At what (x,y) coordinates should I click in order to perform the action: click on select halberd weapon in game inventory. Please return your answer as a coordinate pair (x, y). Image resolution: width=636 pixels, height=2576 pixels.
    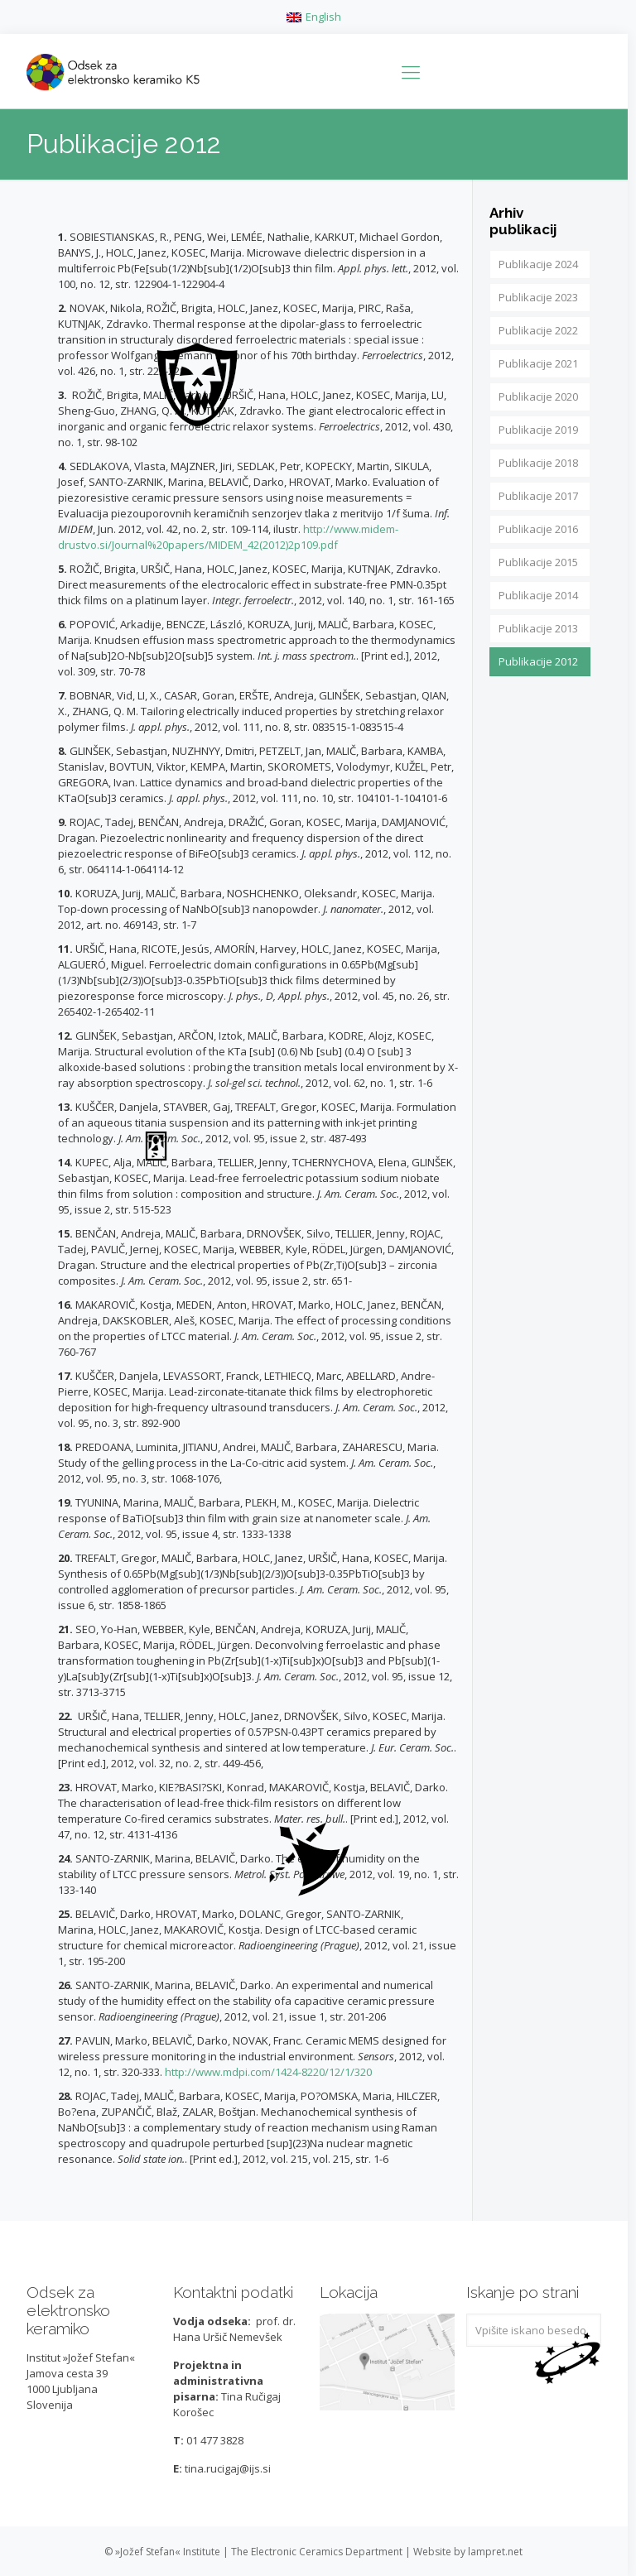
    Looking at the image, I should click on (310, 1859).